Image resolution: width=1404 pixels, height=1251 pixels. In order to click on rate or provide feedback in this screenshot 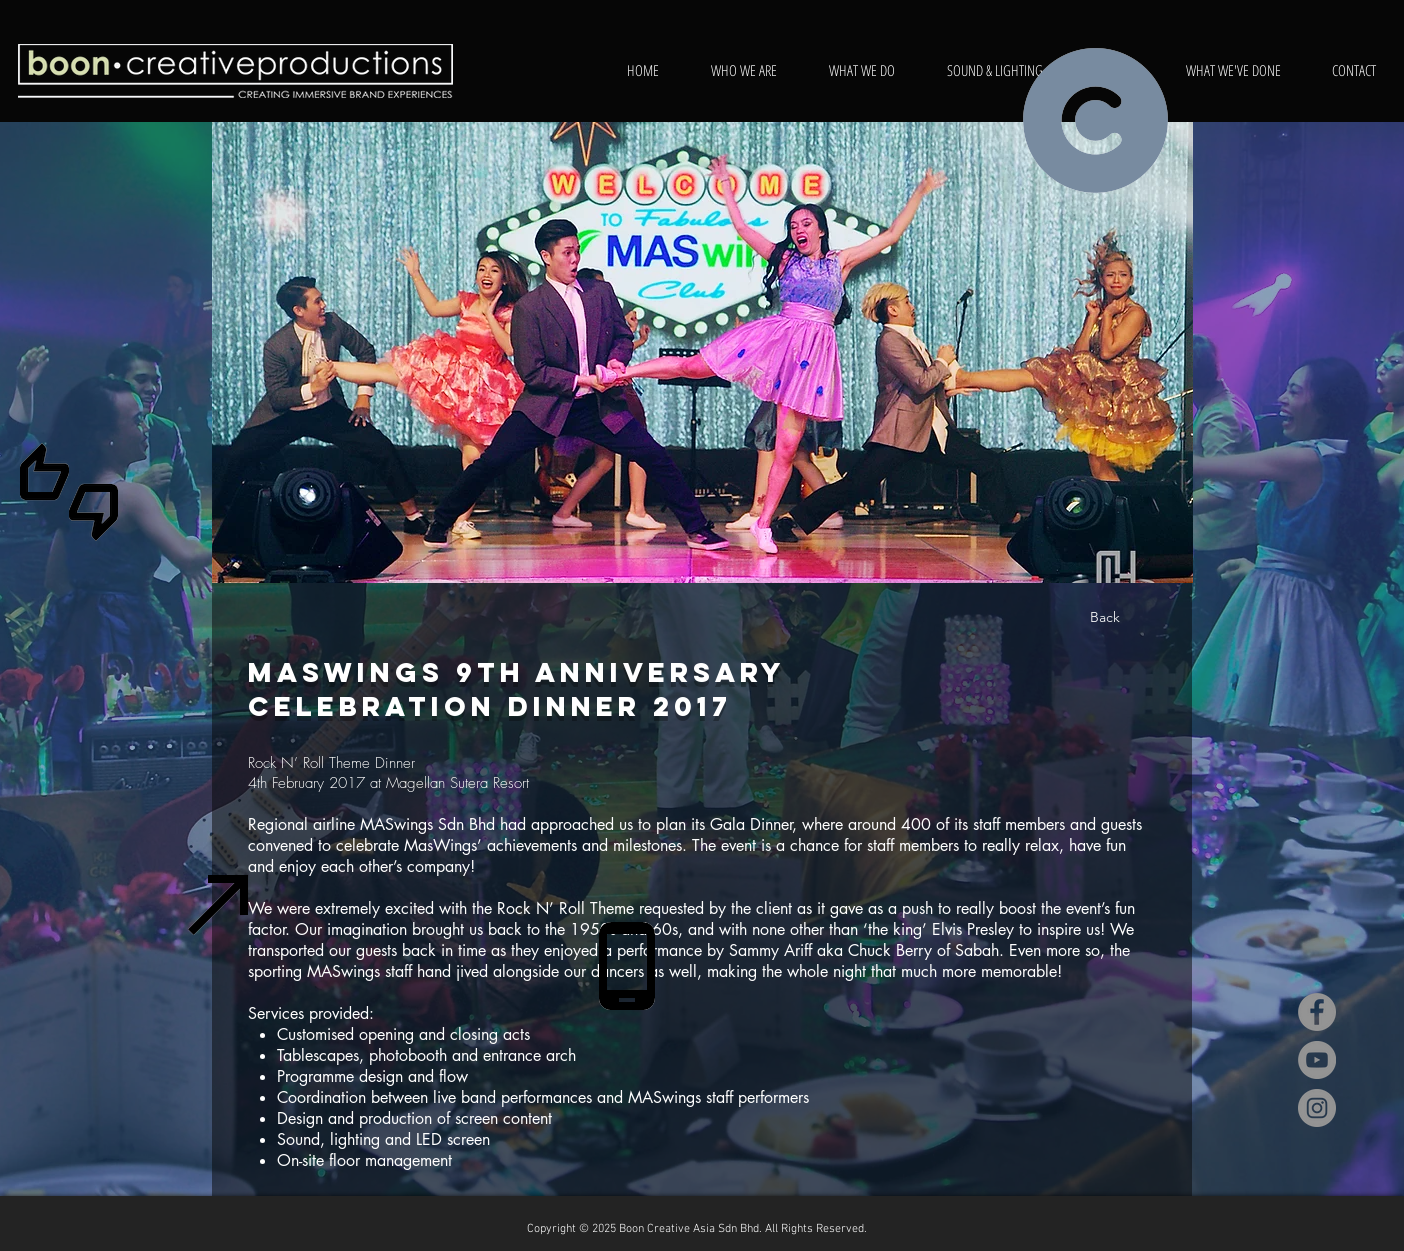, I will do `click(69, 492)`.